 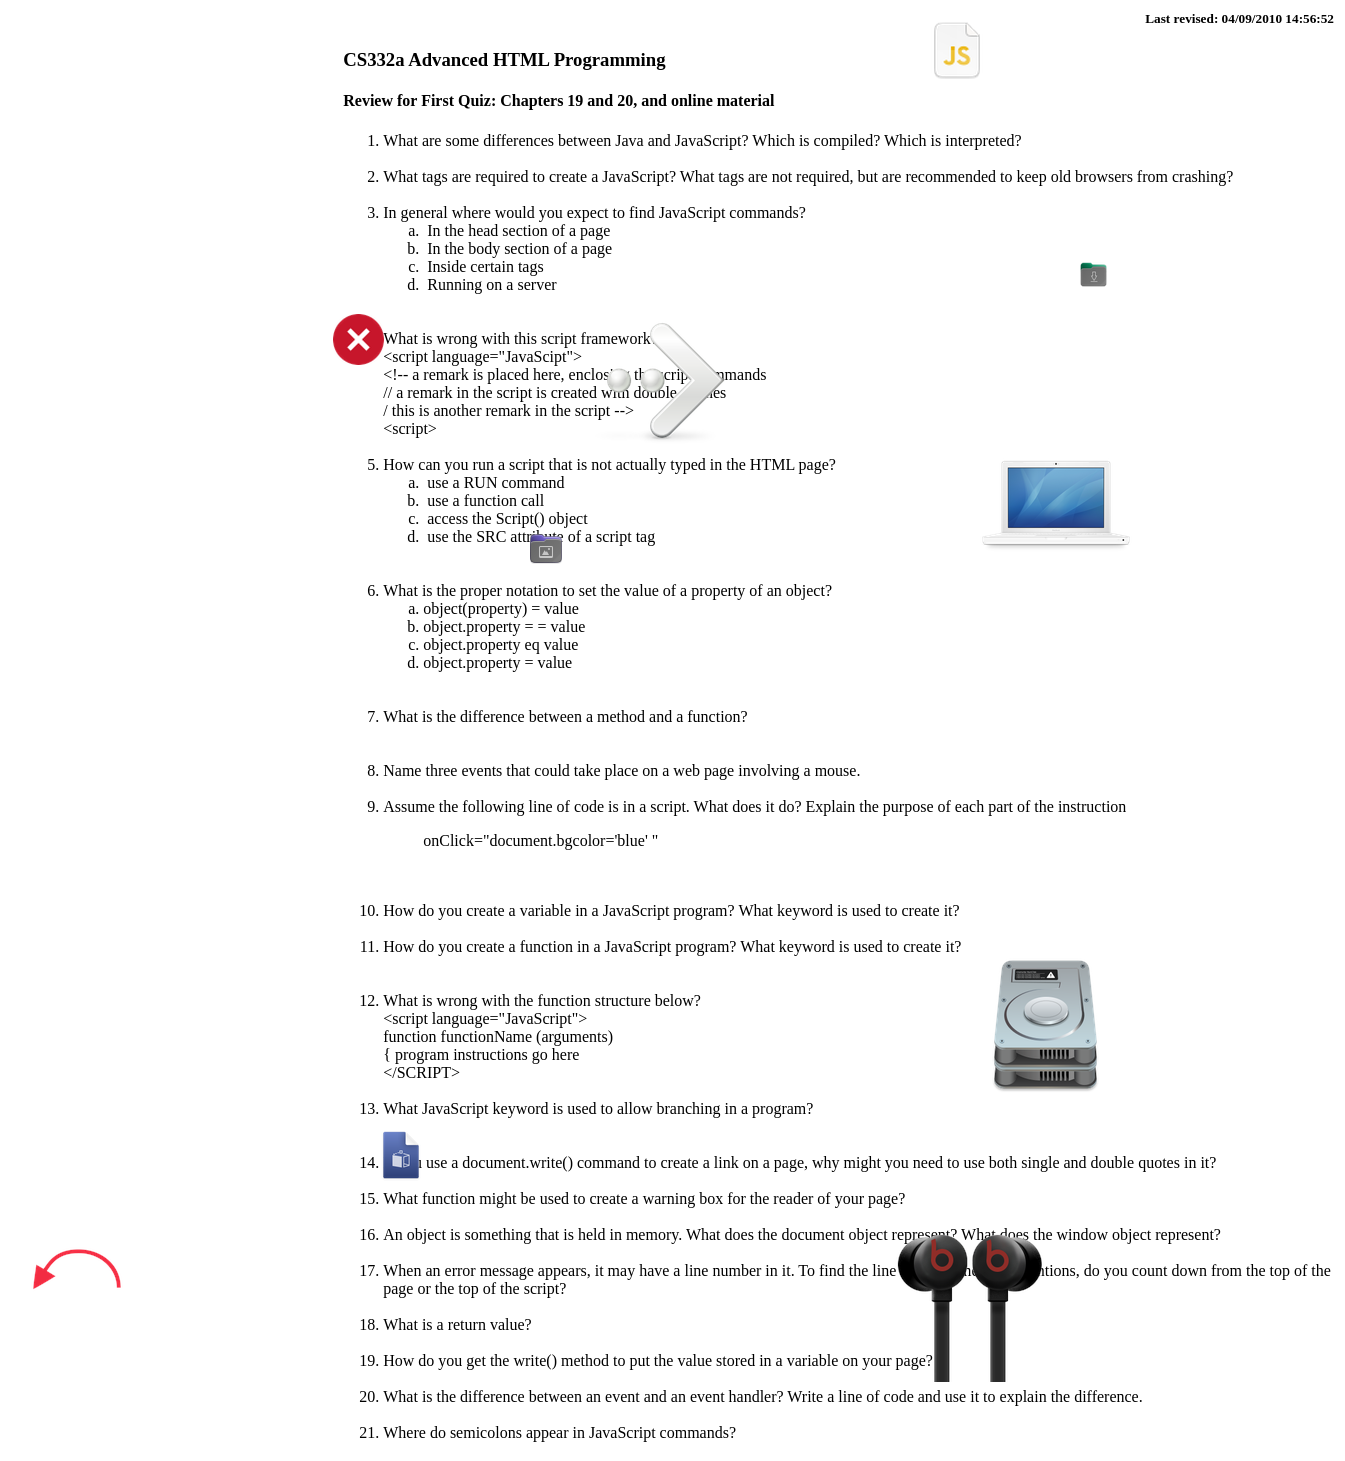 I want to click on beats earbuds connected via bluetooth, so click(x=970, y=1300).